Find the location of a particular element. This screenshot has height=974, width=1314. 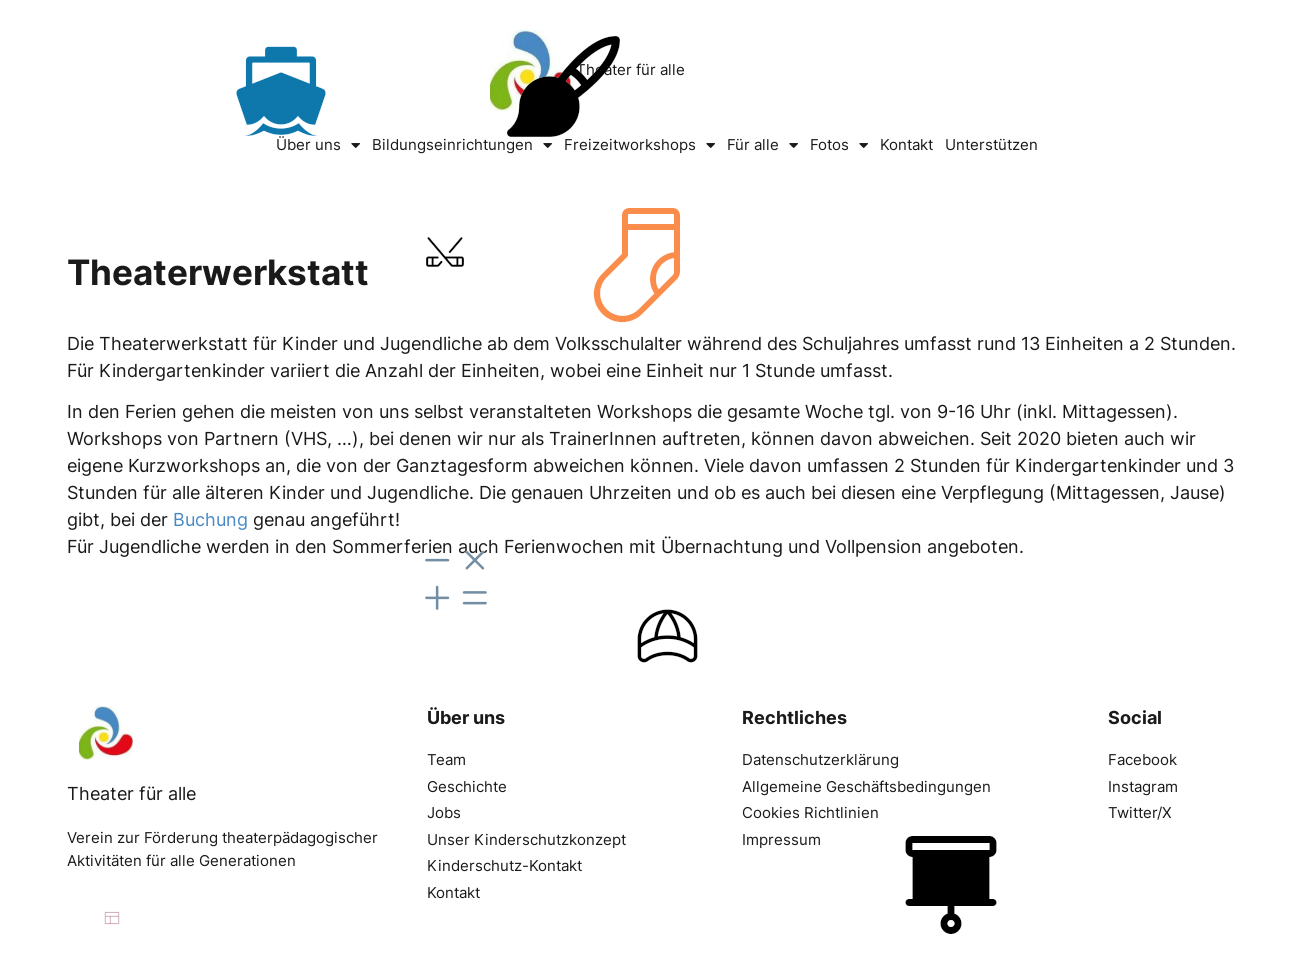

start a presentation is located at coordinates (951, 878).